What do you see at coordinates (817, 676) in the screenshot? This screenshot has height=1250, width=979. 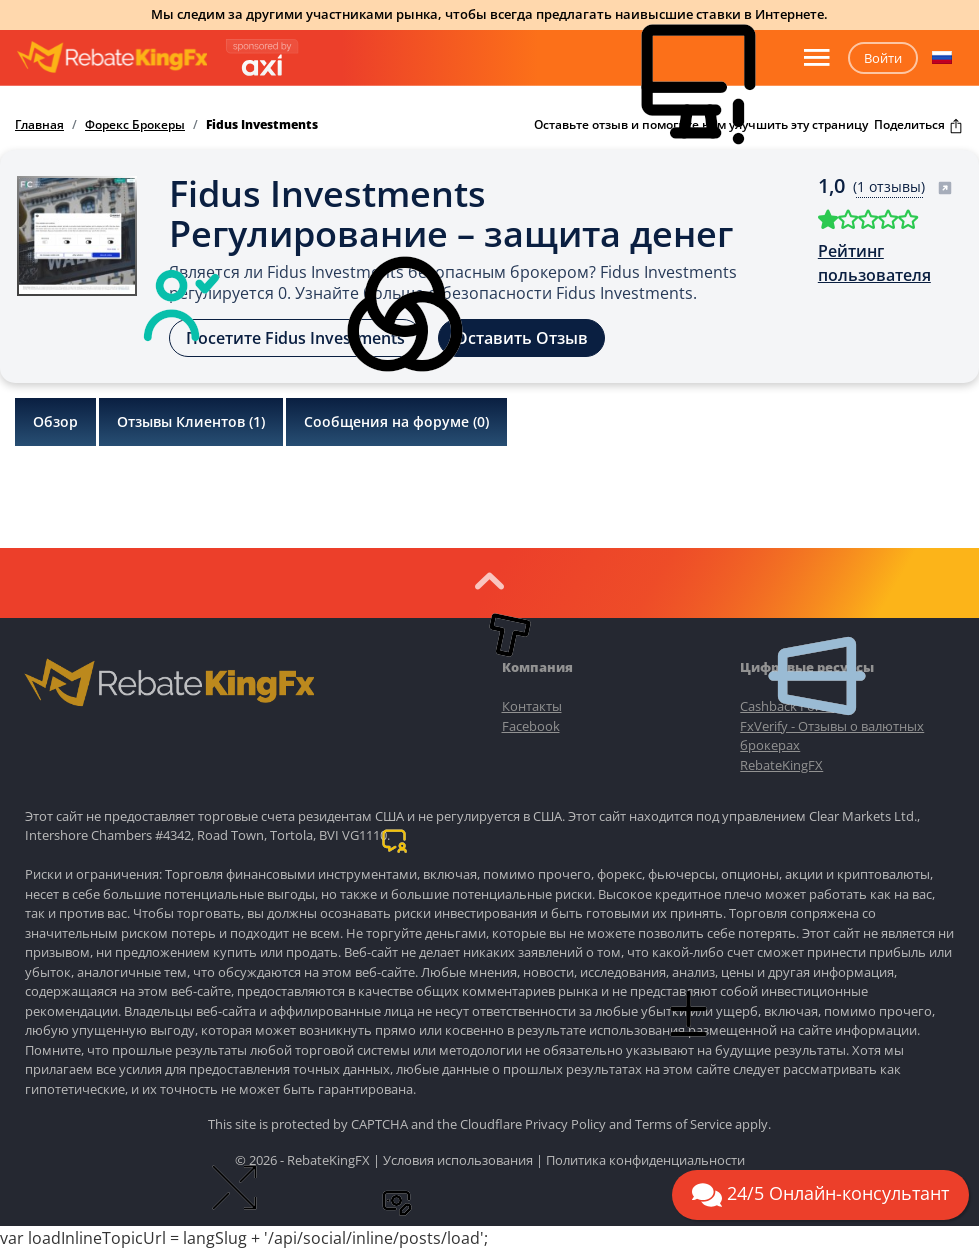 I see `adjust perspective or viewing angle` at bounding box center [817, 676].